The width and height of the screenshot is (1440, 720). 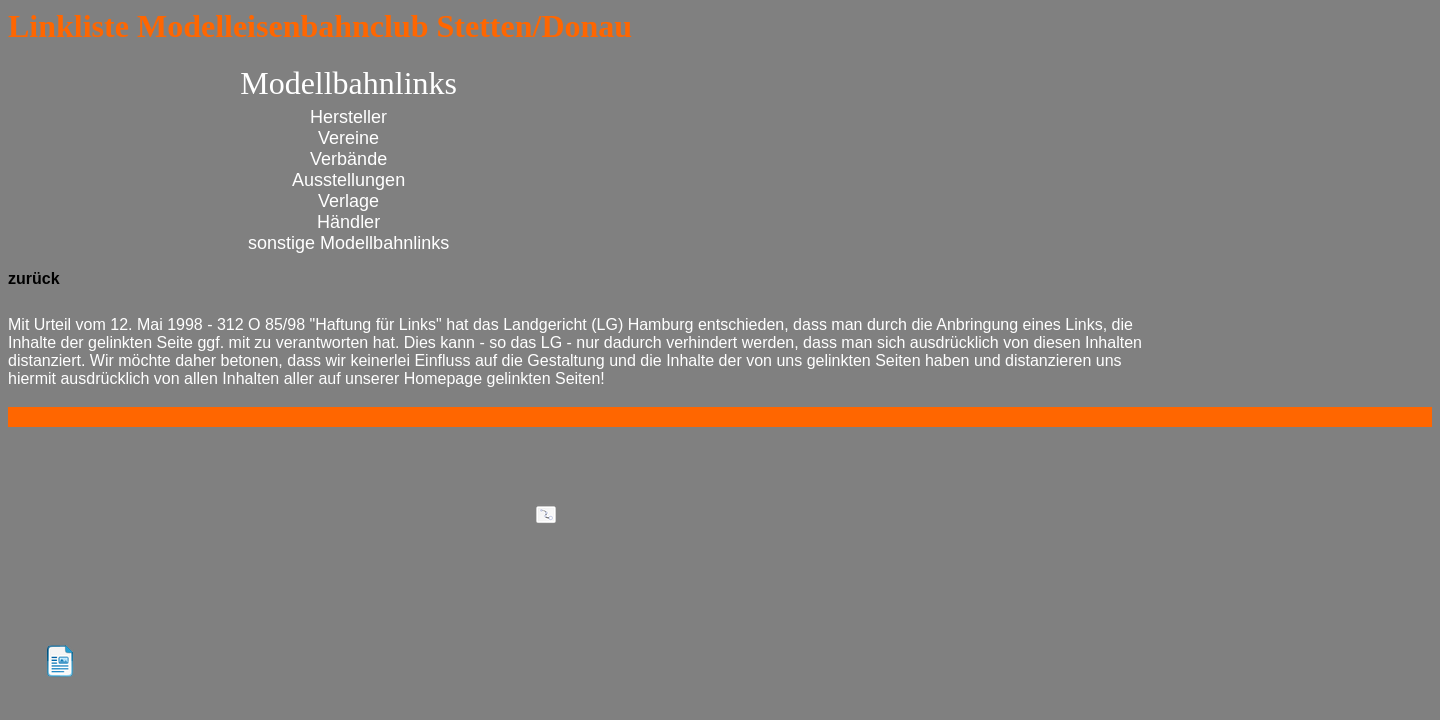 What do you see at coordinates (546, 514) in the screenshot?
I see `open a karbon vector graphics file` at bounding box center [546, 514].